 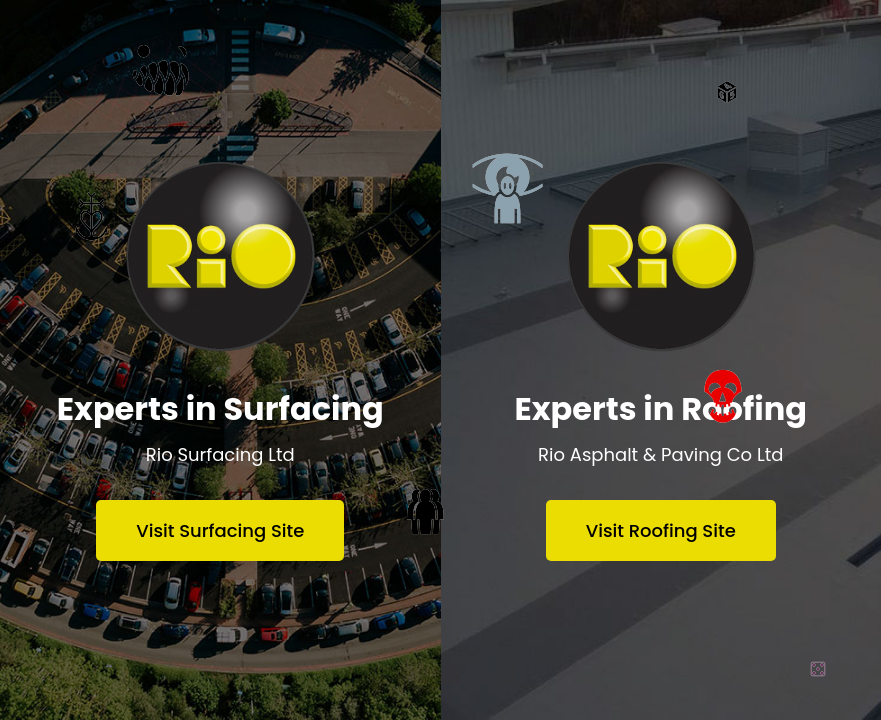 What do you see at coordinates (161, 71) in the screenshot?
I see `indicates a hungry or gluttonous character status` at bounding box center [161, 71].